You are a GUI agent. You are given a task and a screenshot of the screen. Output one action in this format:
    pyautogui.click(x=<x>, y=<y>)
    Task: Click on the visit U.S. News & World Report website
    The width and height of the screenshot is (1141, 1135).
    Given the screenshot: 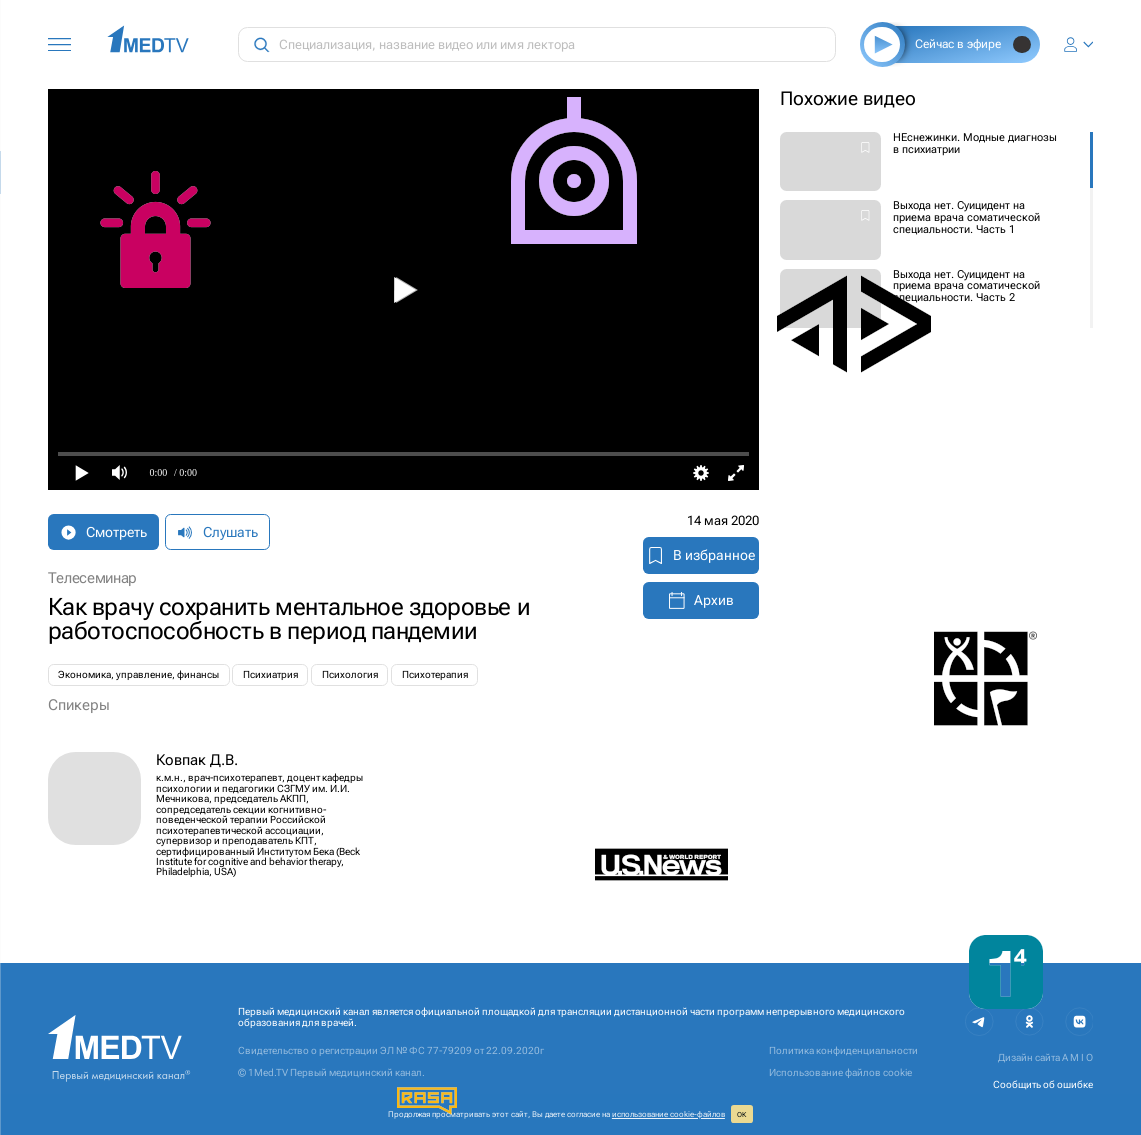 What is the action you would take?
    pyautogui.click(x=661, y=864)
    